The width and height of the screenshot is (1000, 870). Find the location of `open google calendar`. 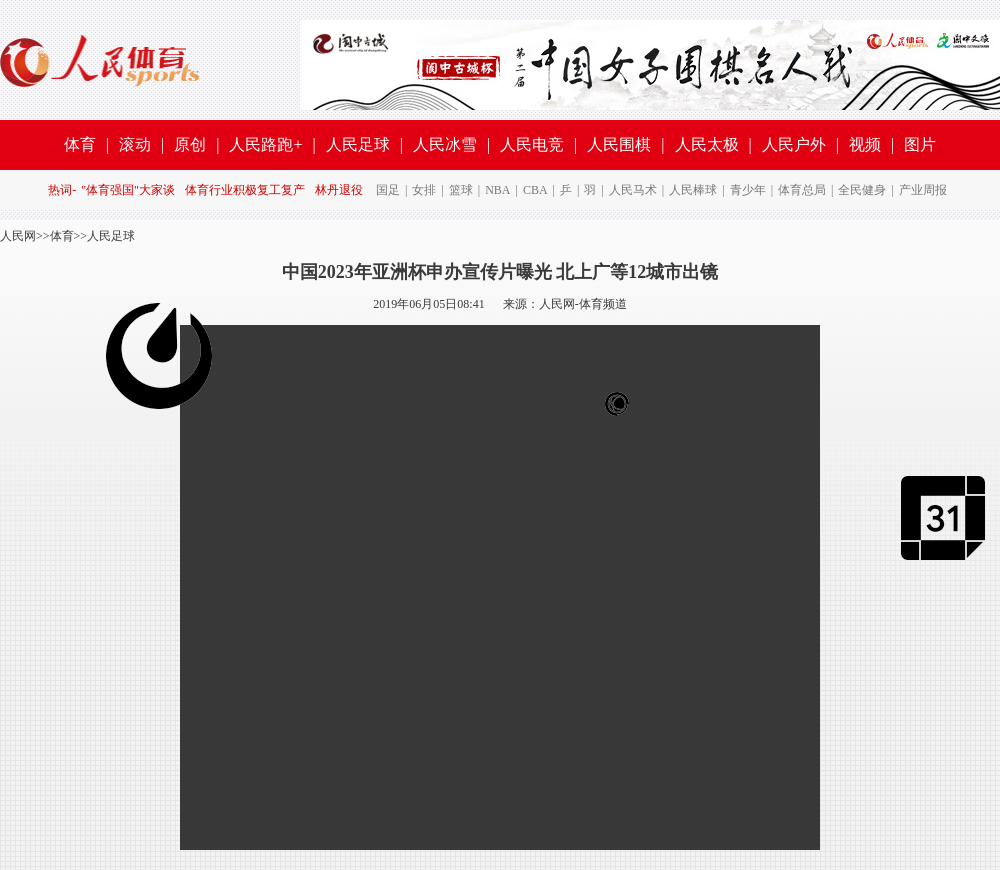

open google calendar is located at coordinates (943, 518).